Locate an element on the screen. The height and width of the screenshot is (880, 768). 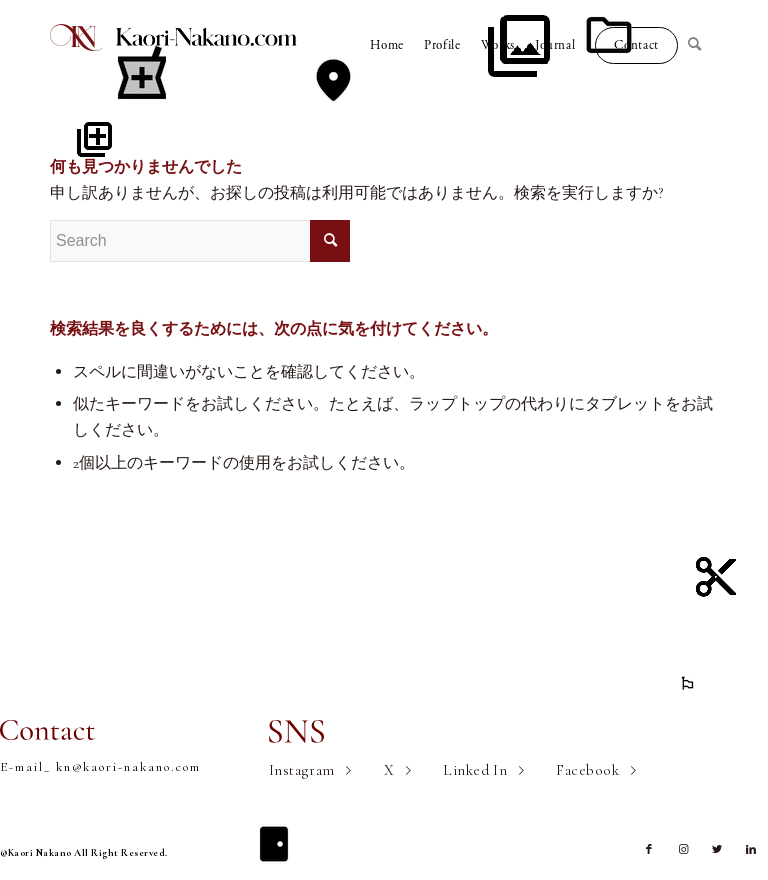
view or set a location on the map is located at coordinates (333, 80).